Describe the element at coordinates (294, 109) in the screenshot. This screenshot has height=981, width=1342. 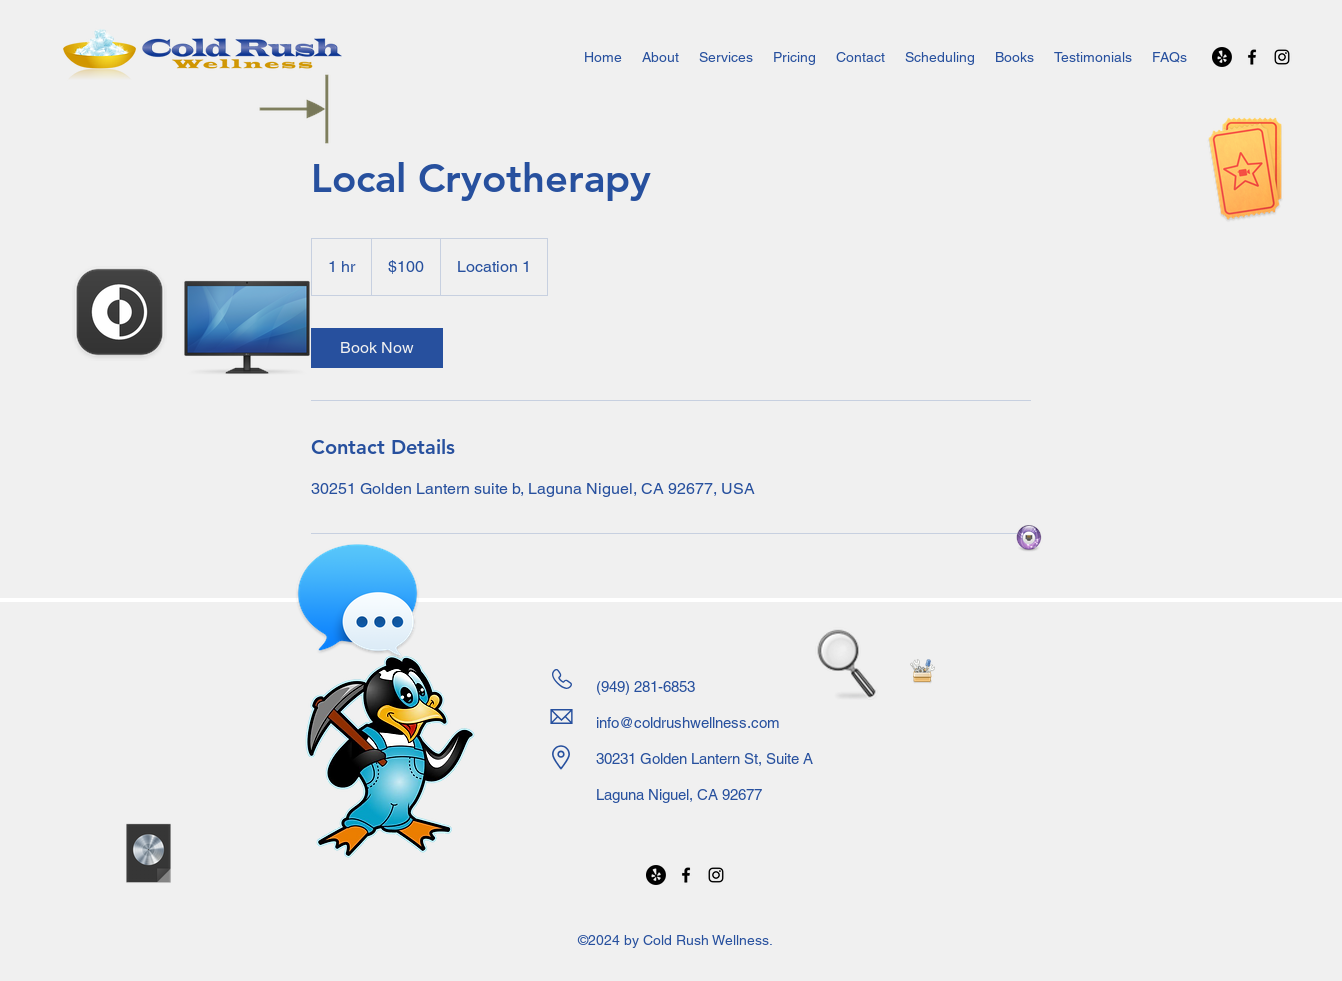
I see `go to the last item in a list or sequence` at that location.